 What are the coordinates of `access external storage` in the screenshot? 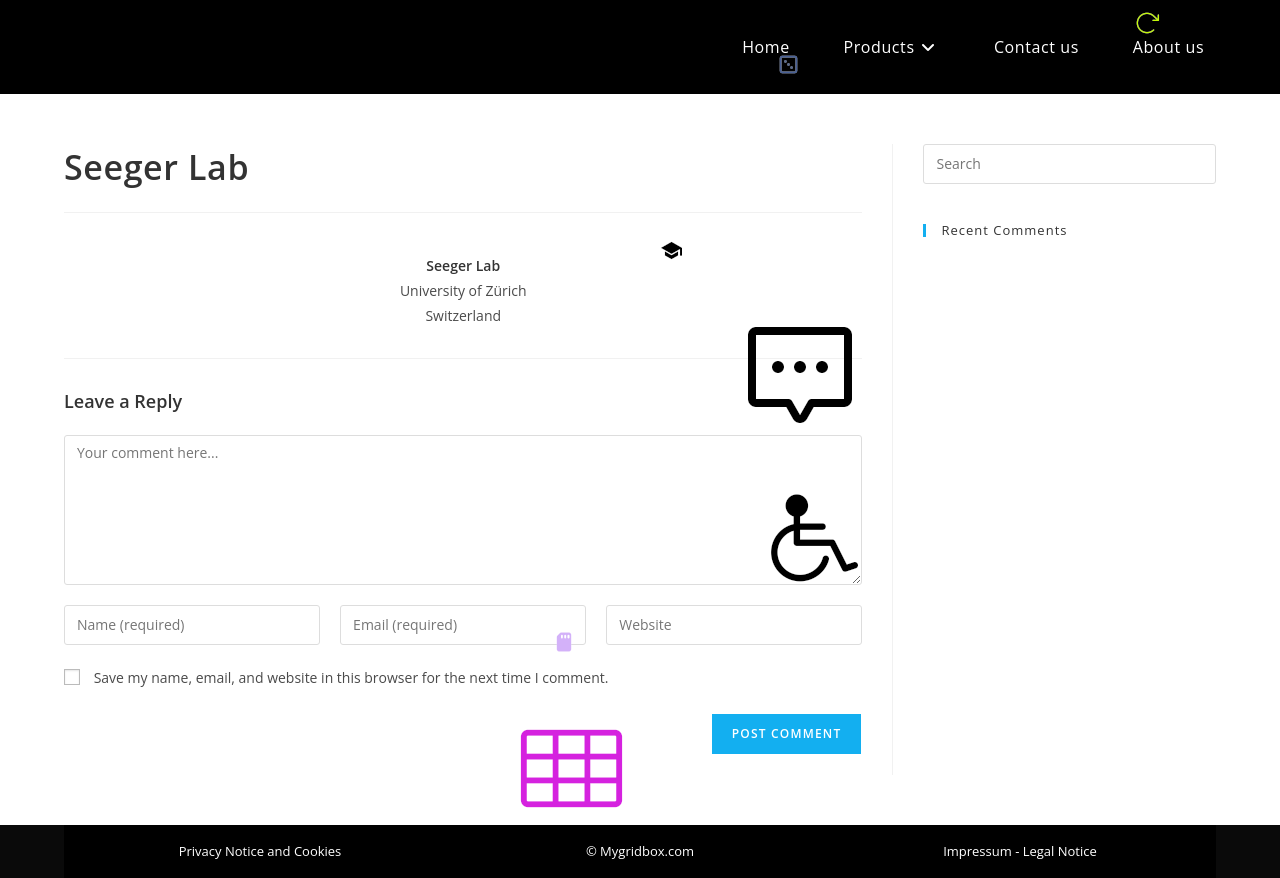 It's located at (564, 642).